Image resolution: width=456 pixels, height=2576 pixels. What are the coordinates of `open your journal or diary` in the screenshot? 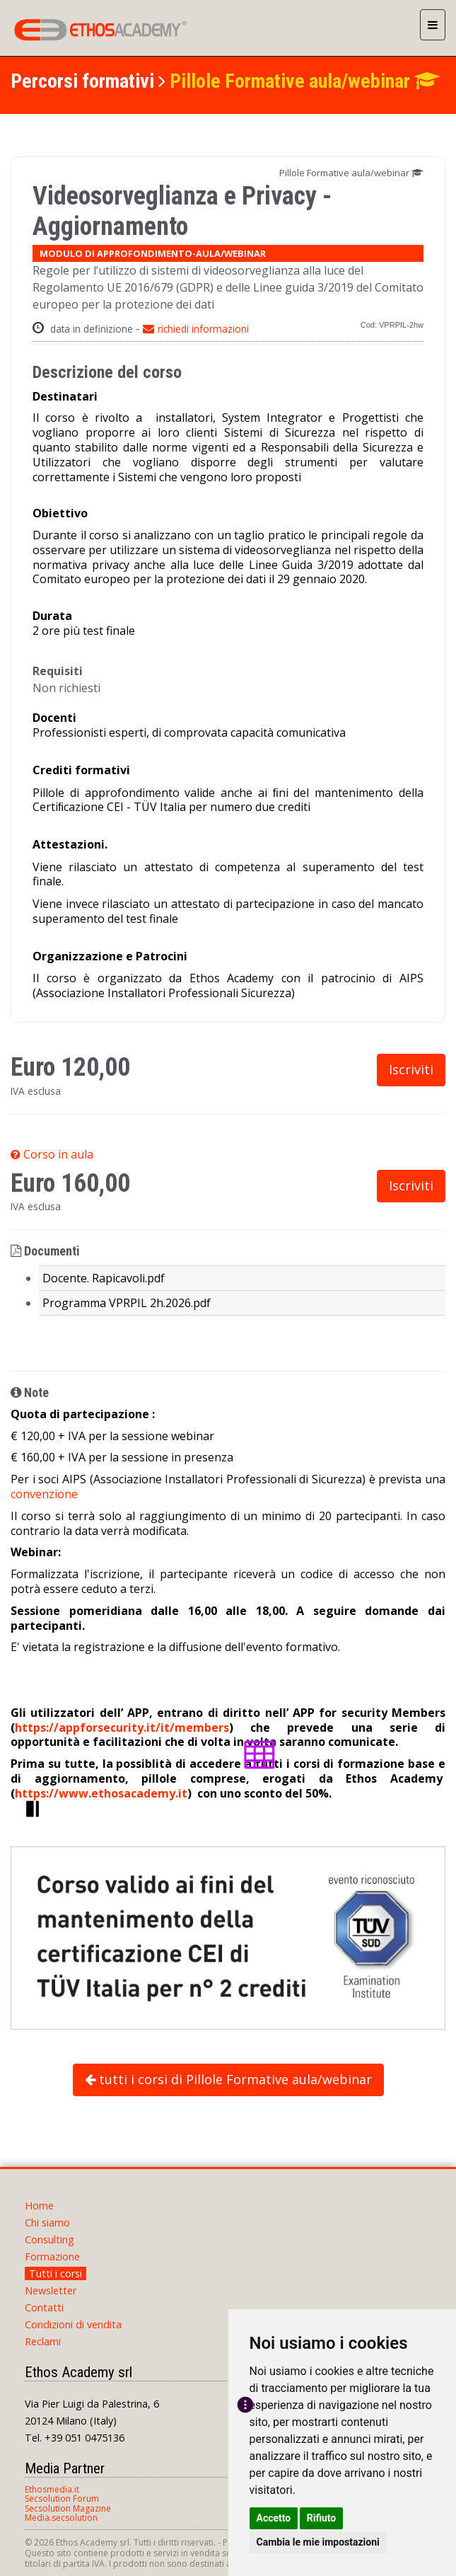 It's located at (33, 1809).